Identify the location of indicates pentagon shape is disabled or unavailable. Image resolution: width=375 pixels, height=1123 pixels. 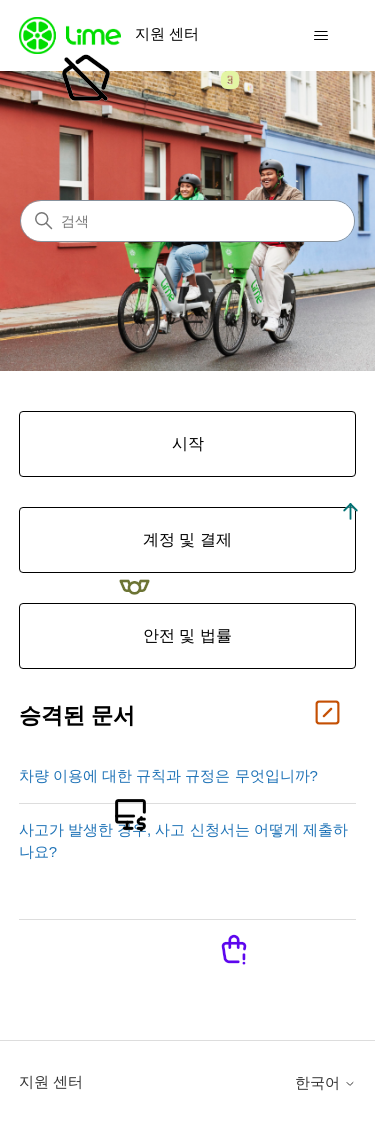
(86, 79).